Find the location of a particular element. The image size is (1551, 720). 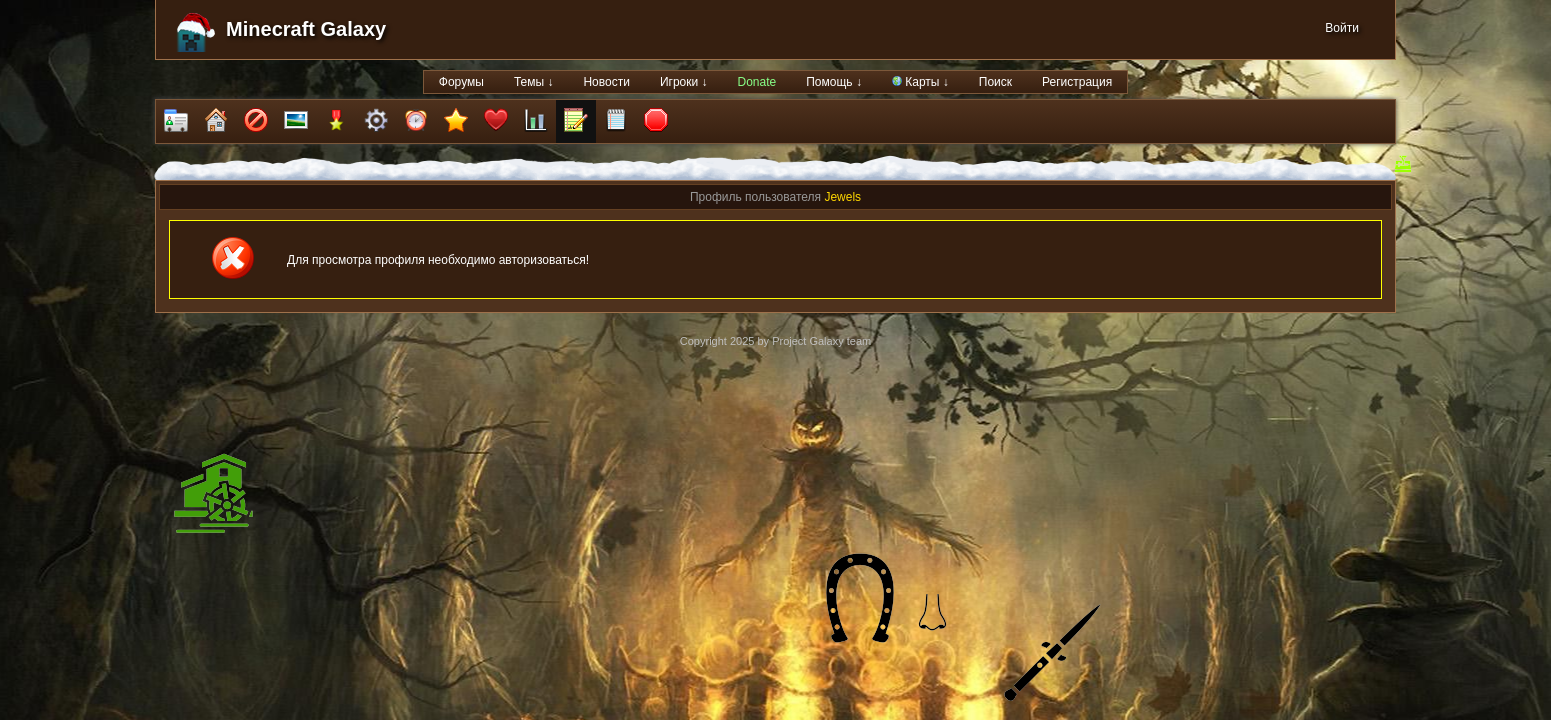

access water mill building or production facility is located at coordinates (213, 493).